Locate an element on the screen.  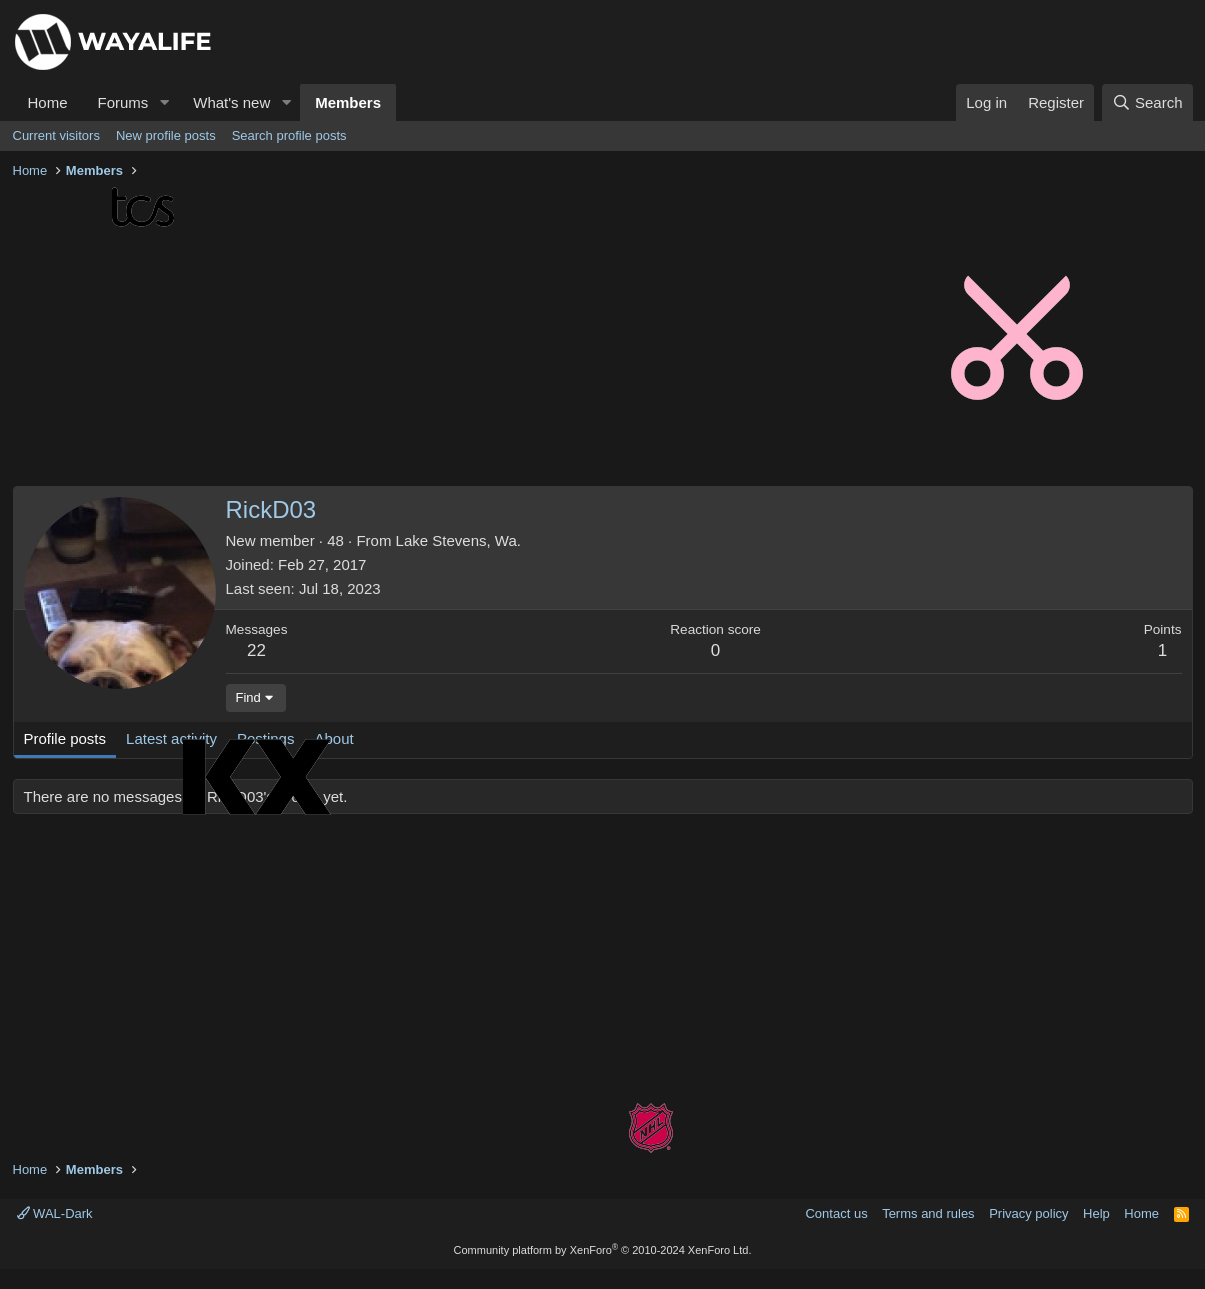
open the NHL app or website is located at coordinates (651, 1128).